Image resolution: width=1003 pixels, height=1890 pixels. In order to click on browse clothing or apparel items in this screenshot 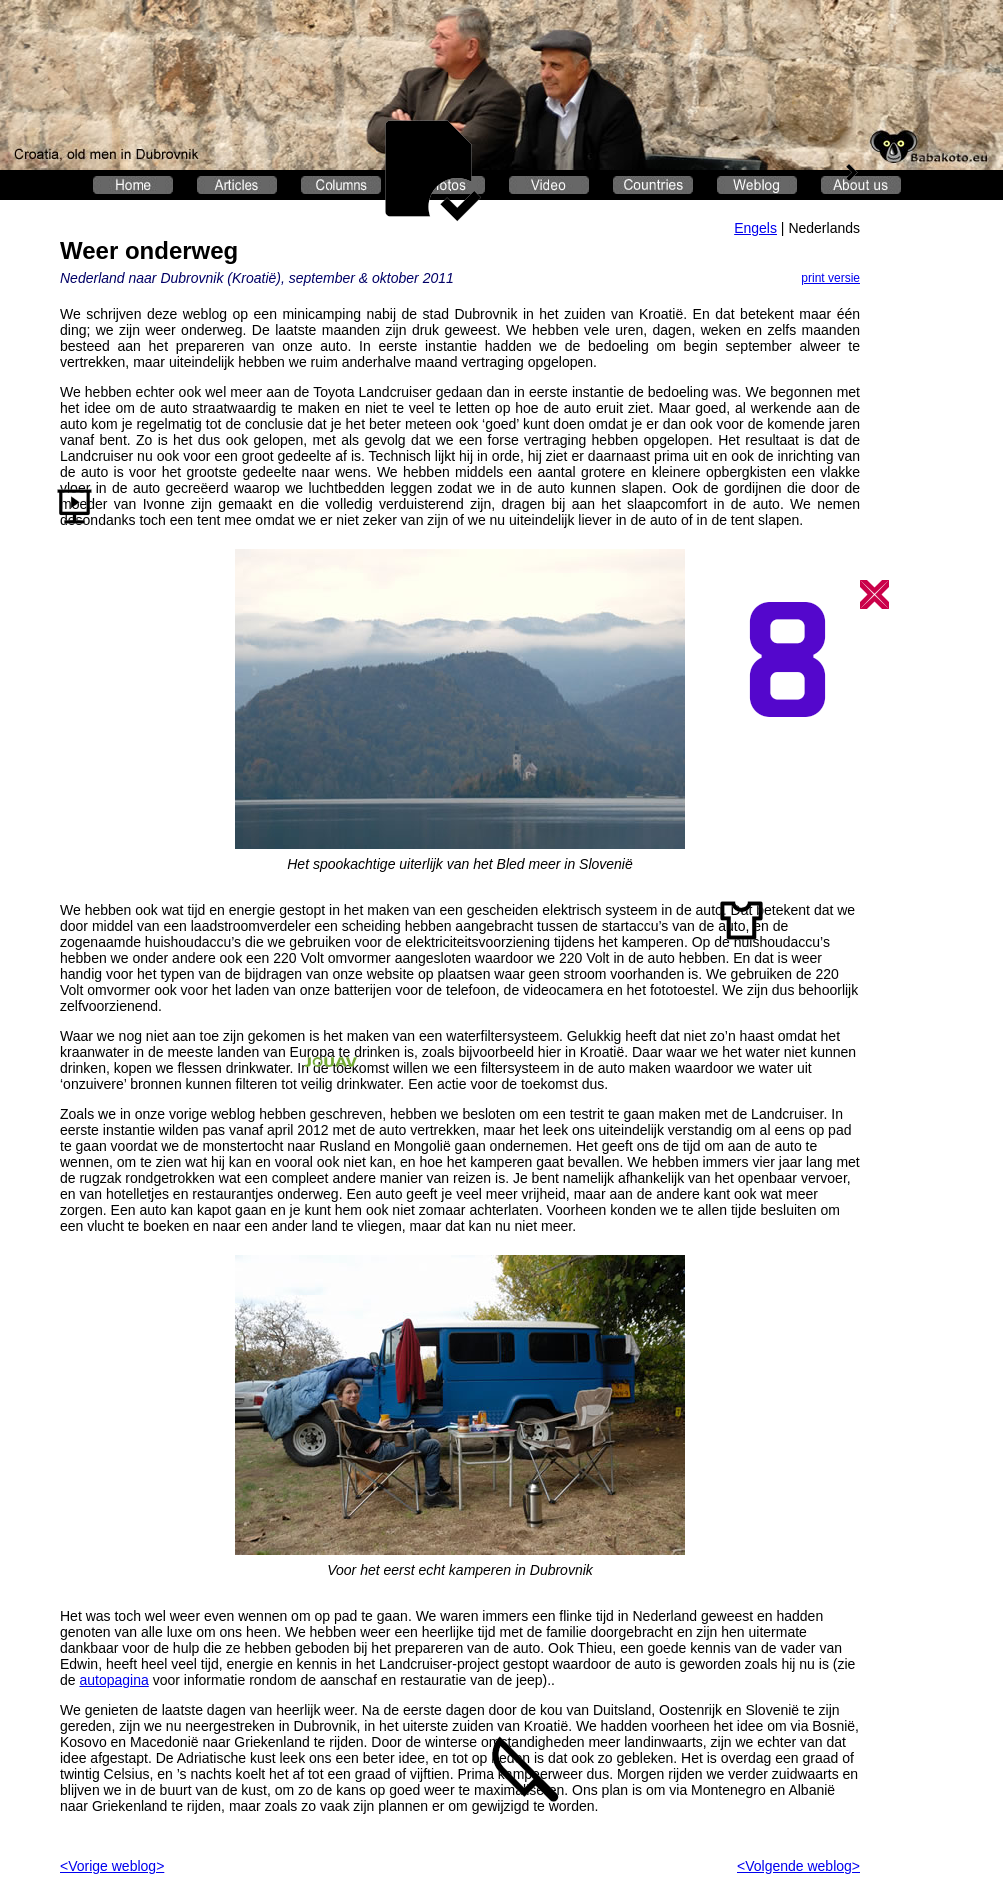, I will do `click(741, 920)`.